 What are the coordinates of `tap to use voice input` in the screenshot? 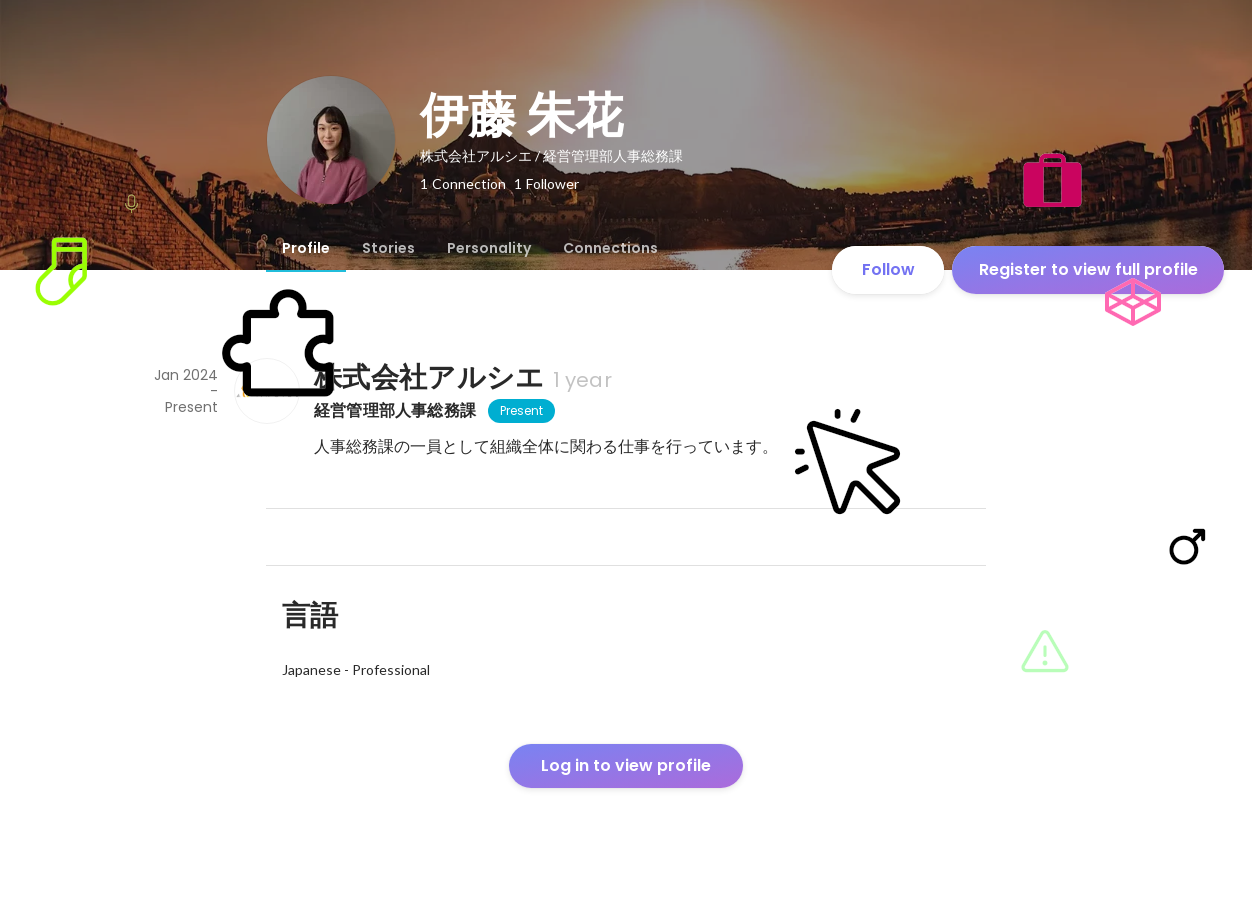 It's located at (131, 203).